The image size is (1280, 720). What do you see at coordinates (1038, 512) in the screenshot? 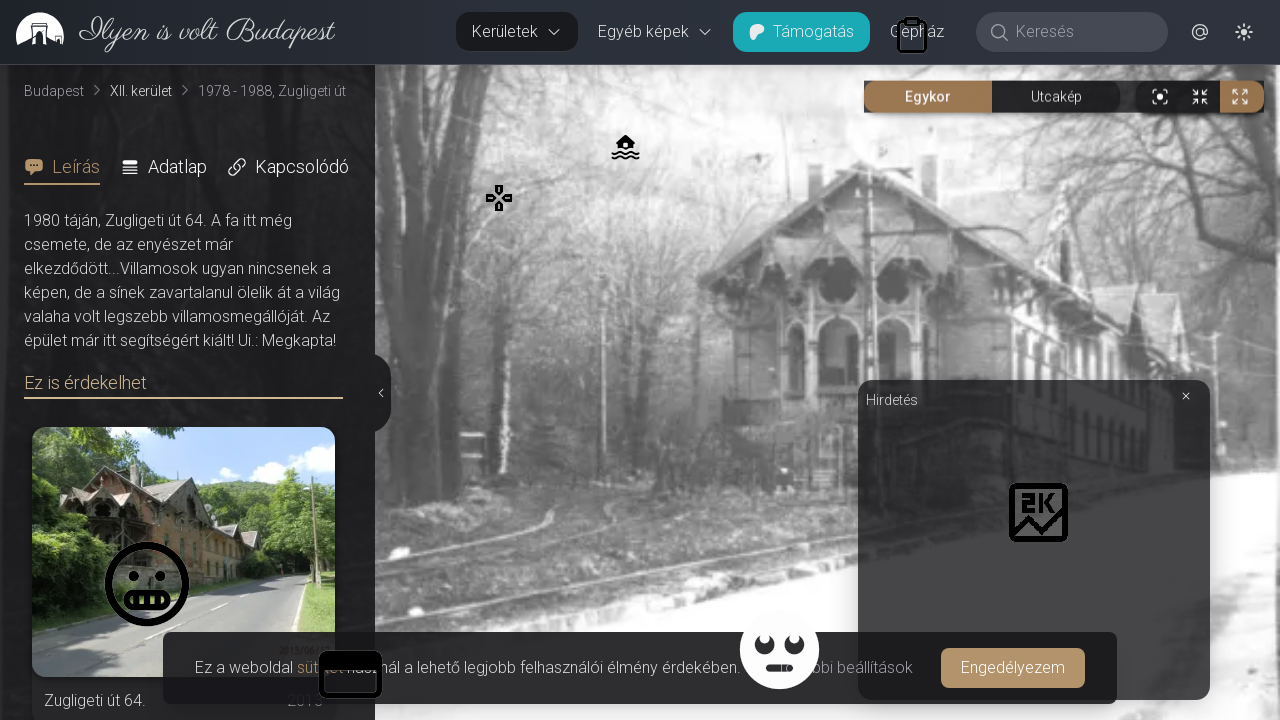
I see `view score or rating statistics` at bounding box center [1038, 512].